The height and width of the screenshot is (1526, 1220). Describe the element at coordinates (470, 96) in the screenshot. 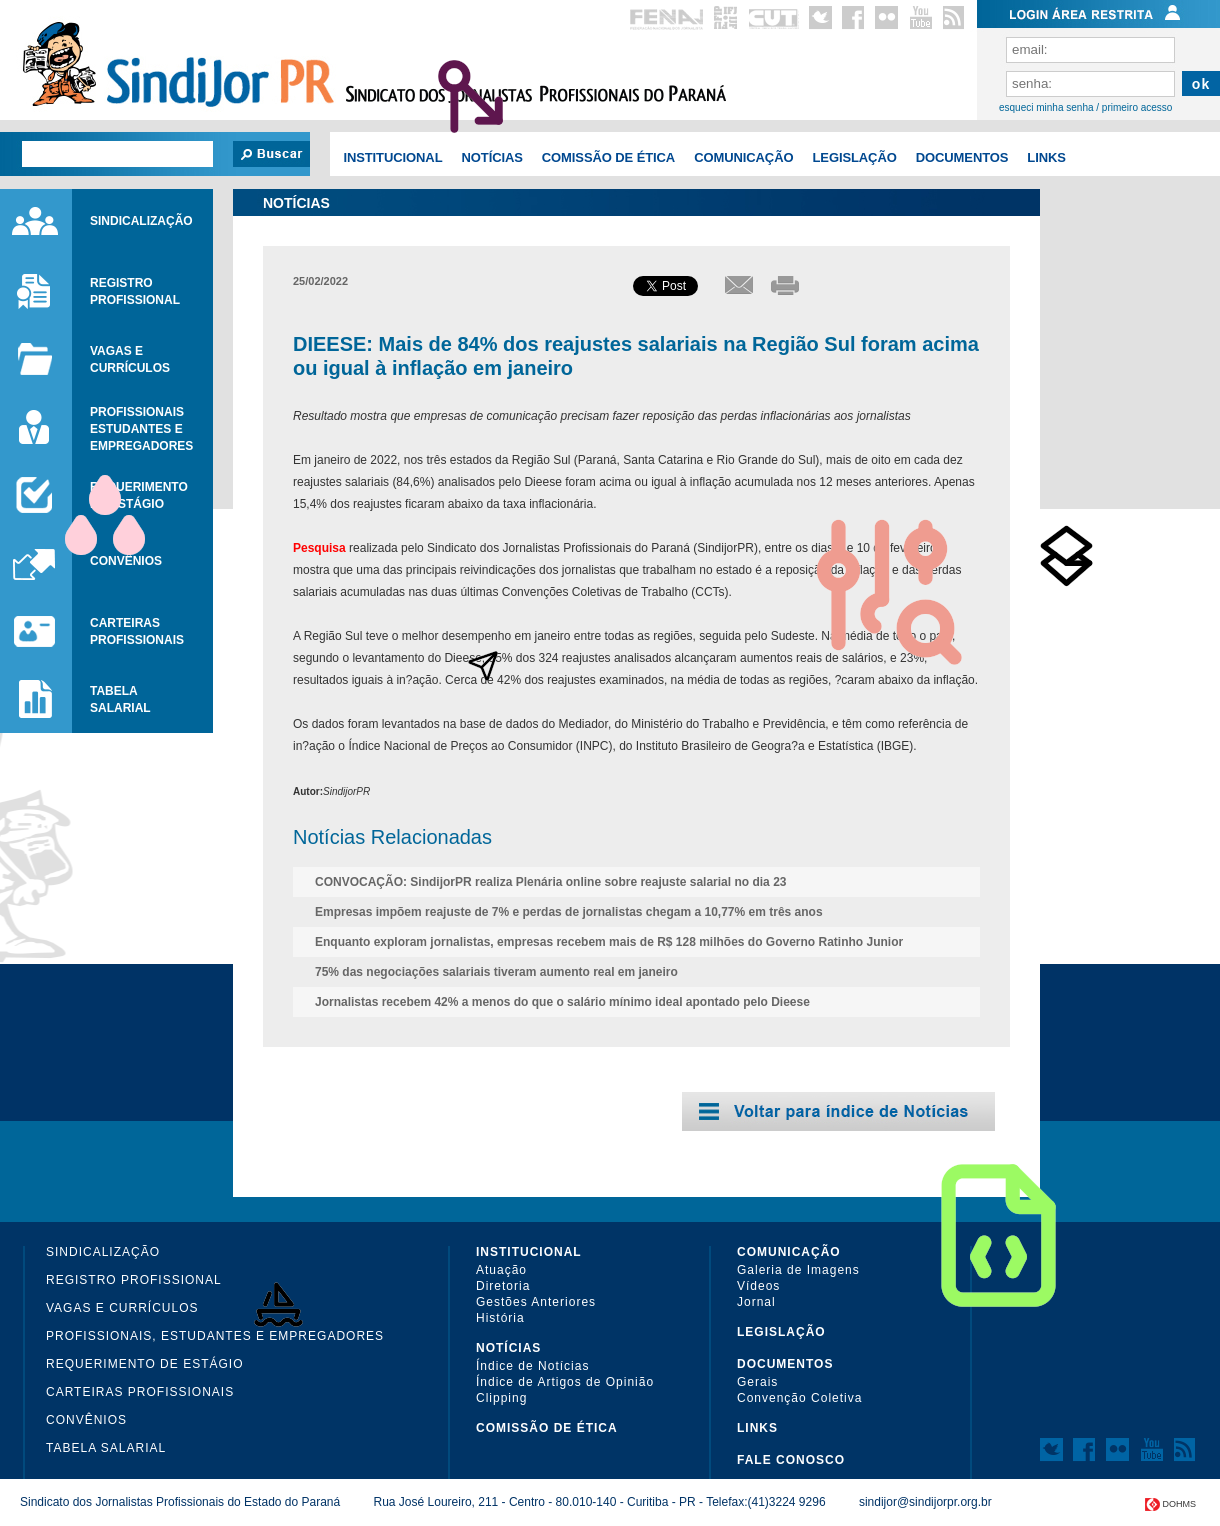

I see `take the first right exit at the roundabout` at that location.